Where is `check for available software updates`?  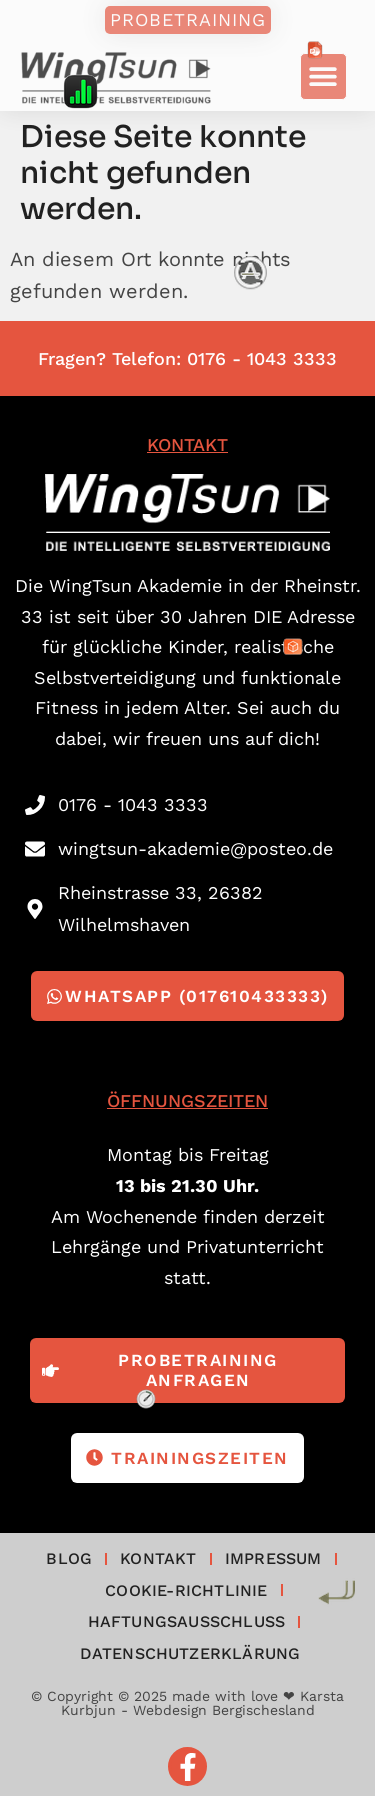
check for available software updates is located at coordinates (250, 272).